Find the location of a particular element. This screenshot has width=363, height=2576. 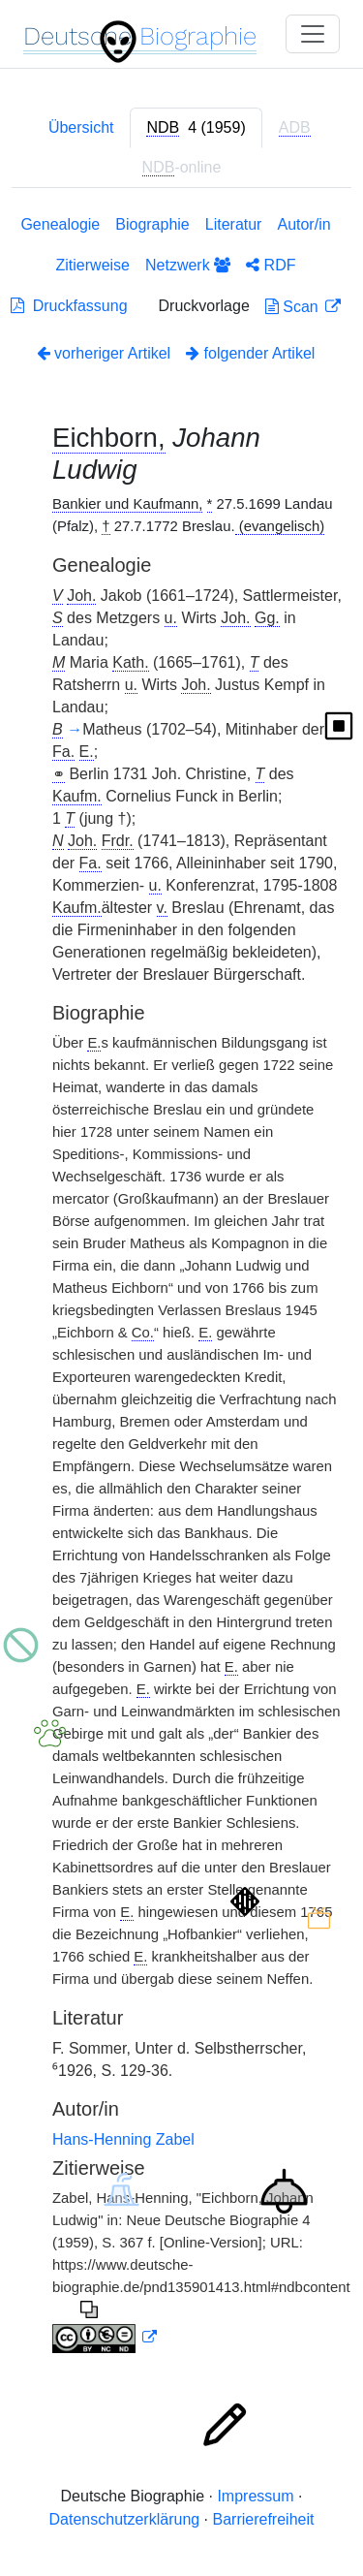

view or access sci-fi themed content is located at coordinates (118, 42).